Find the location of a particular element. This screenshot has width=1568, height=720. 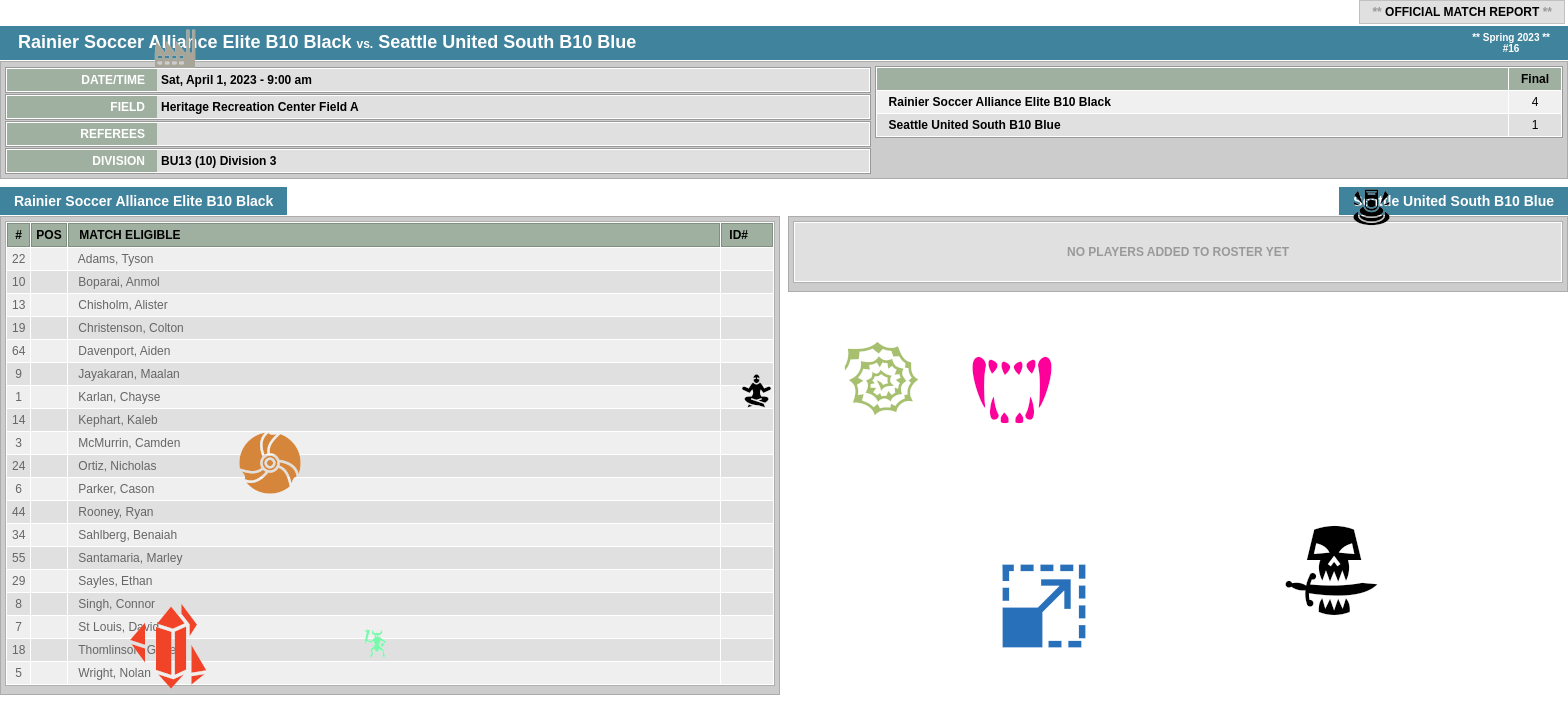

collect or interact with a magic crystal item is located at coordinates (169, 645).